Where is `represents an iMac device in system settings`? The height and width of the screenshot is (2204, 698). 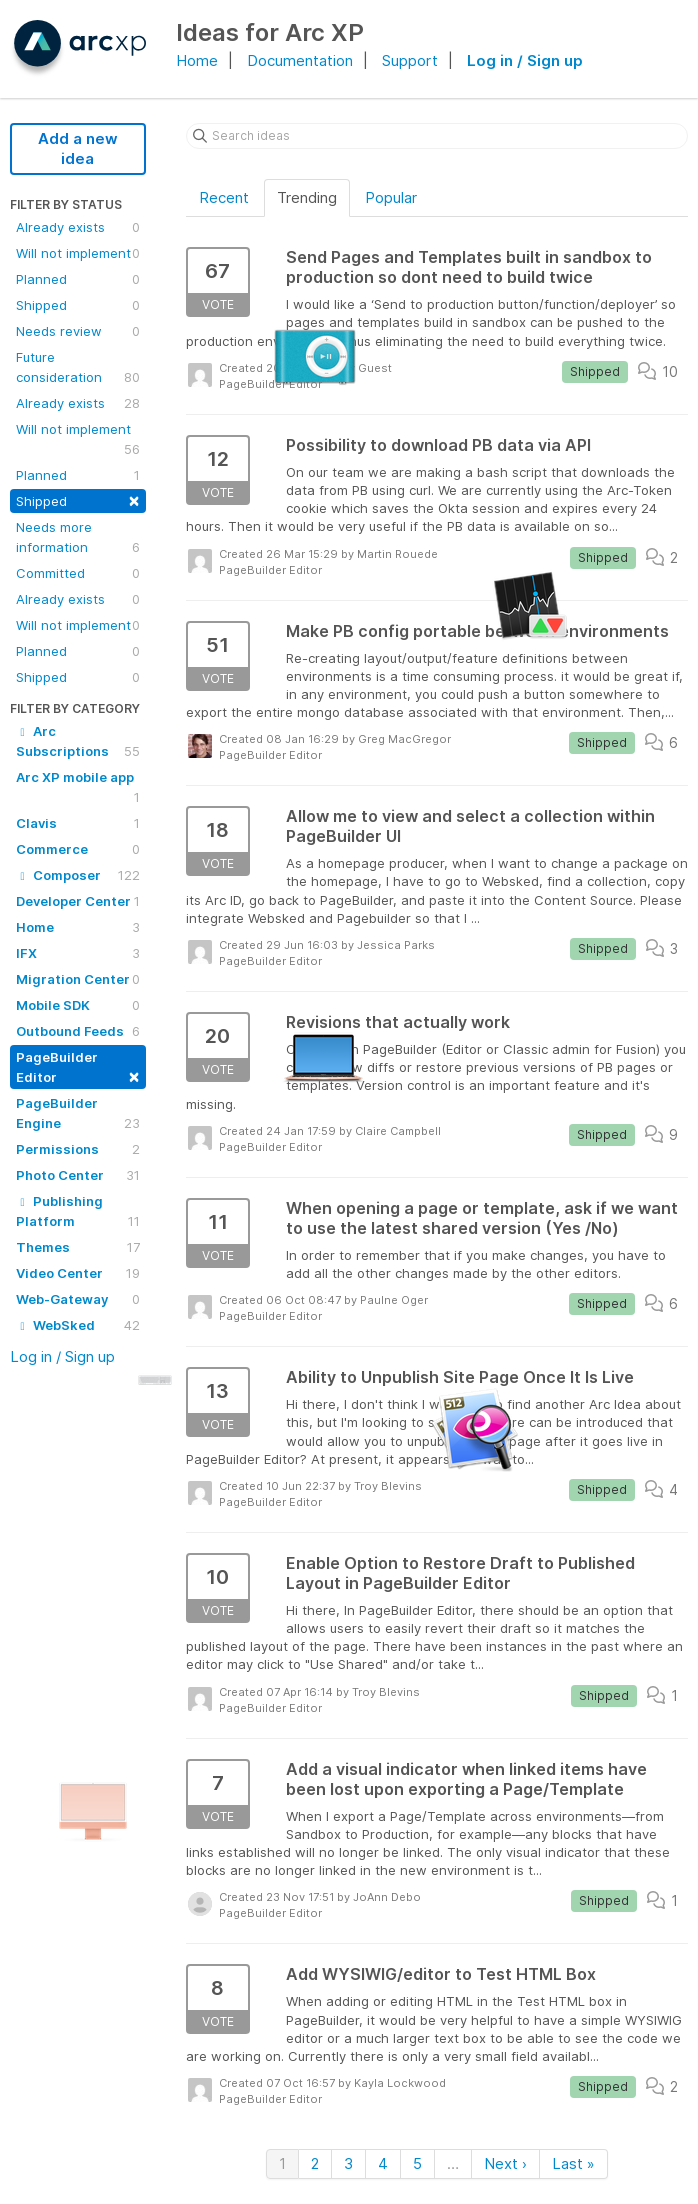 represents an iMac device in system settings is located at coordinates (93, 1810).